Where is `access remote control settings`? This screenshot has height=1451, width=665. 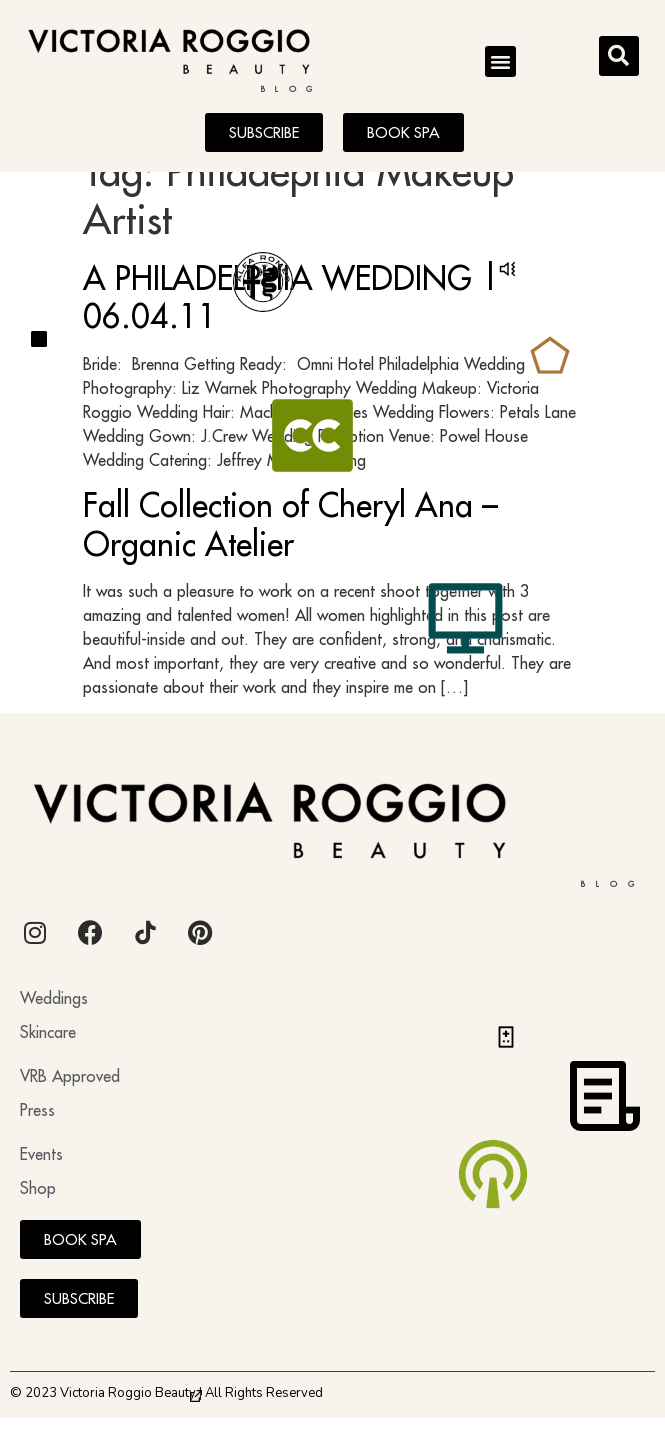
access remote control settings is located at coordinates (506, 1037).